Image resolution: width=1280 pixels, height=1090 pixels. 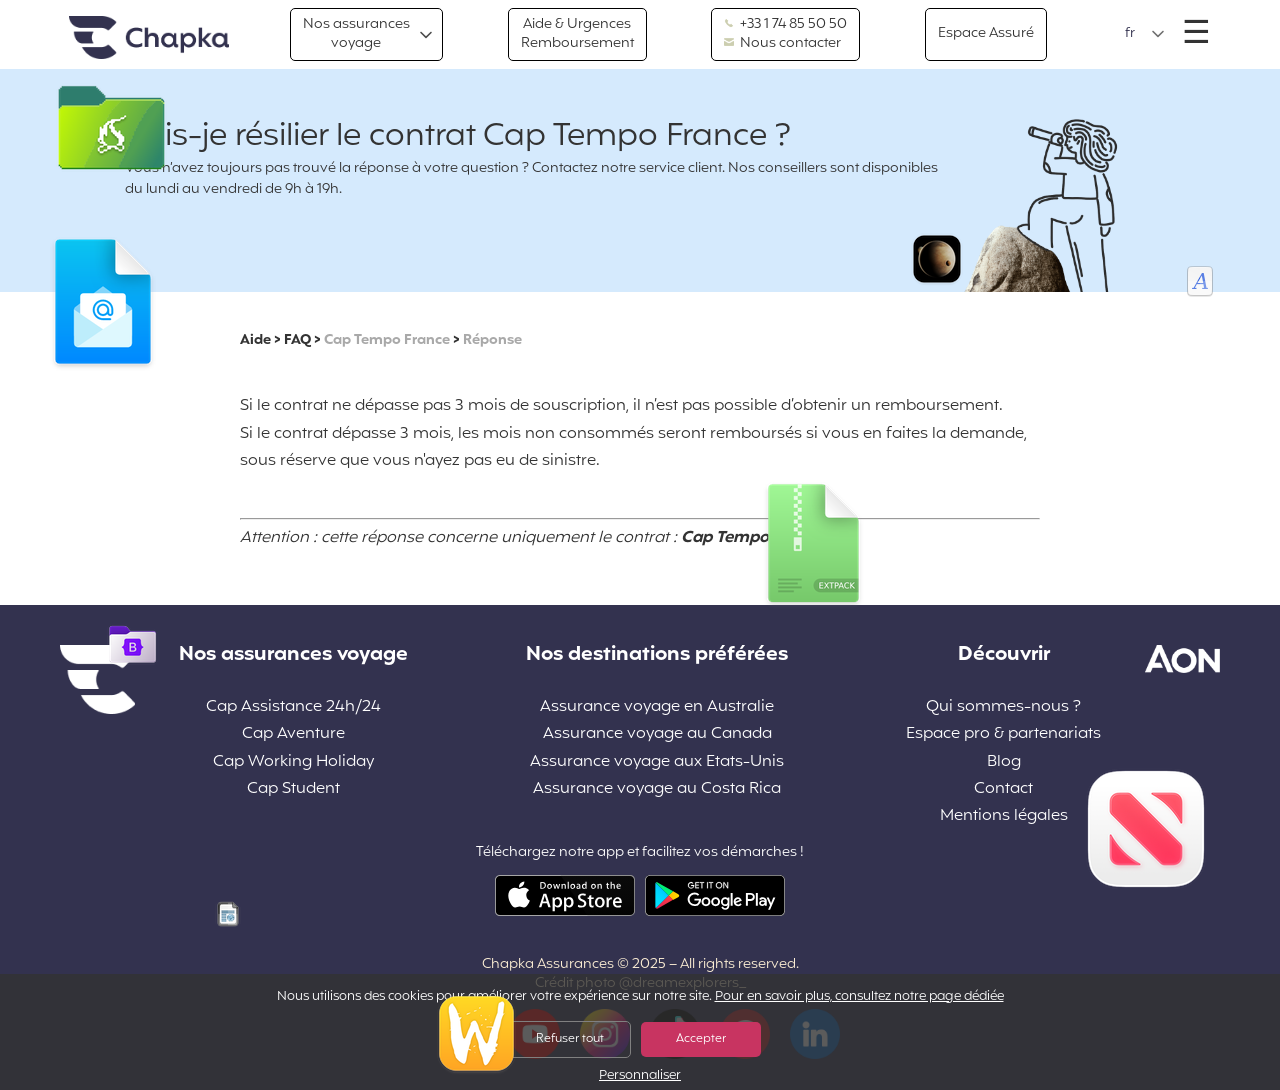 What do you see at coordinates (111, 130) in the screenshot?
I see `open your GameJolt games folder` at bounding box center [111, 130].